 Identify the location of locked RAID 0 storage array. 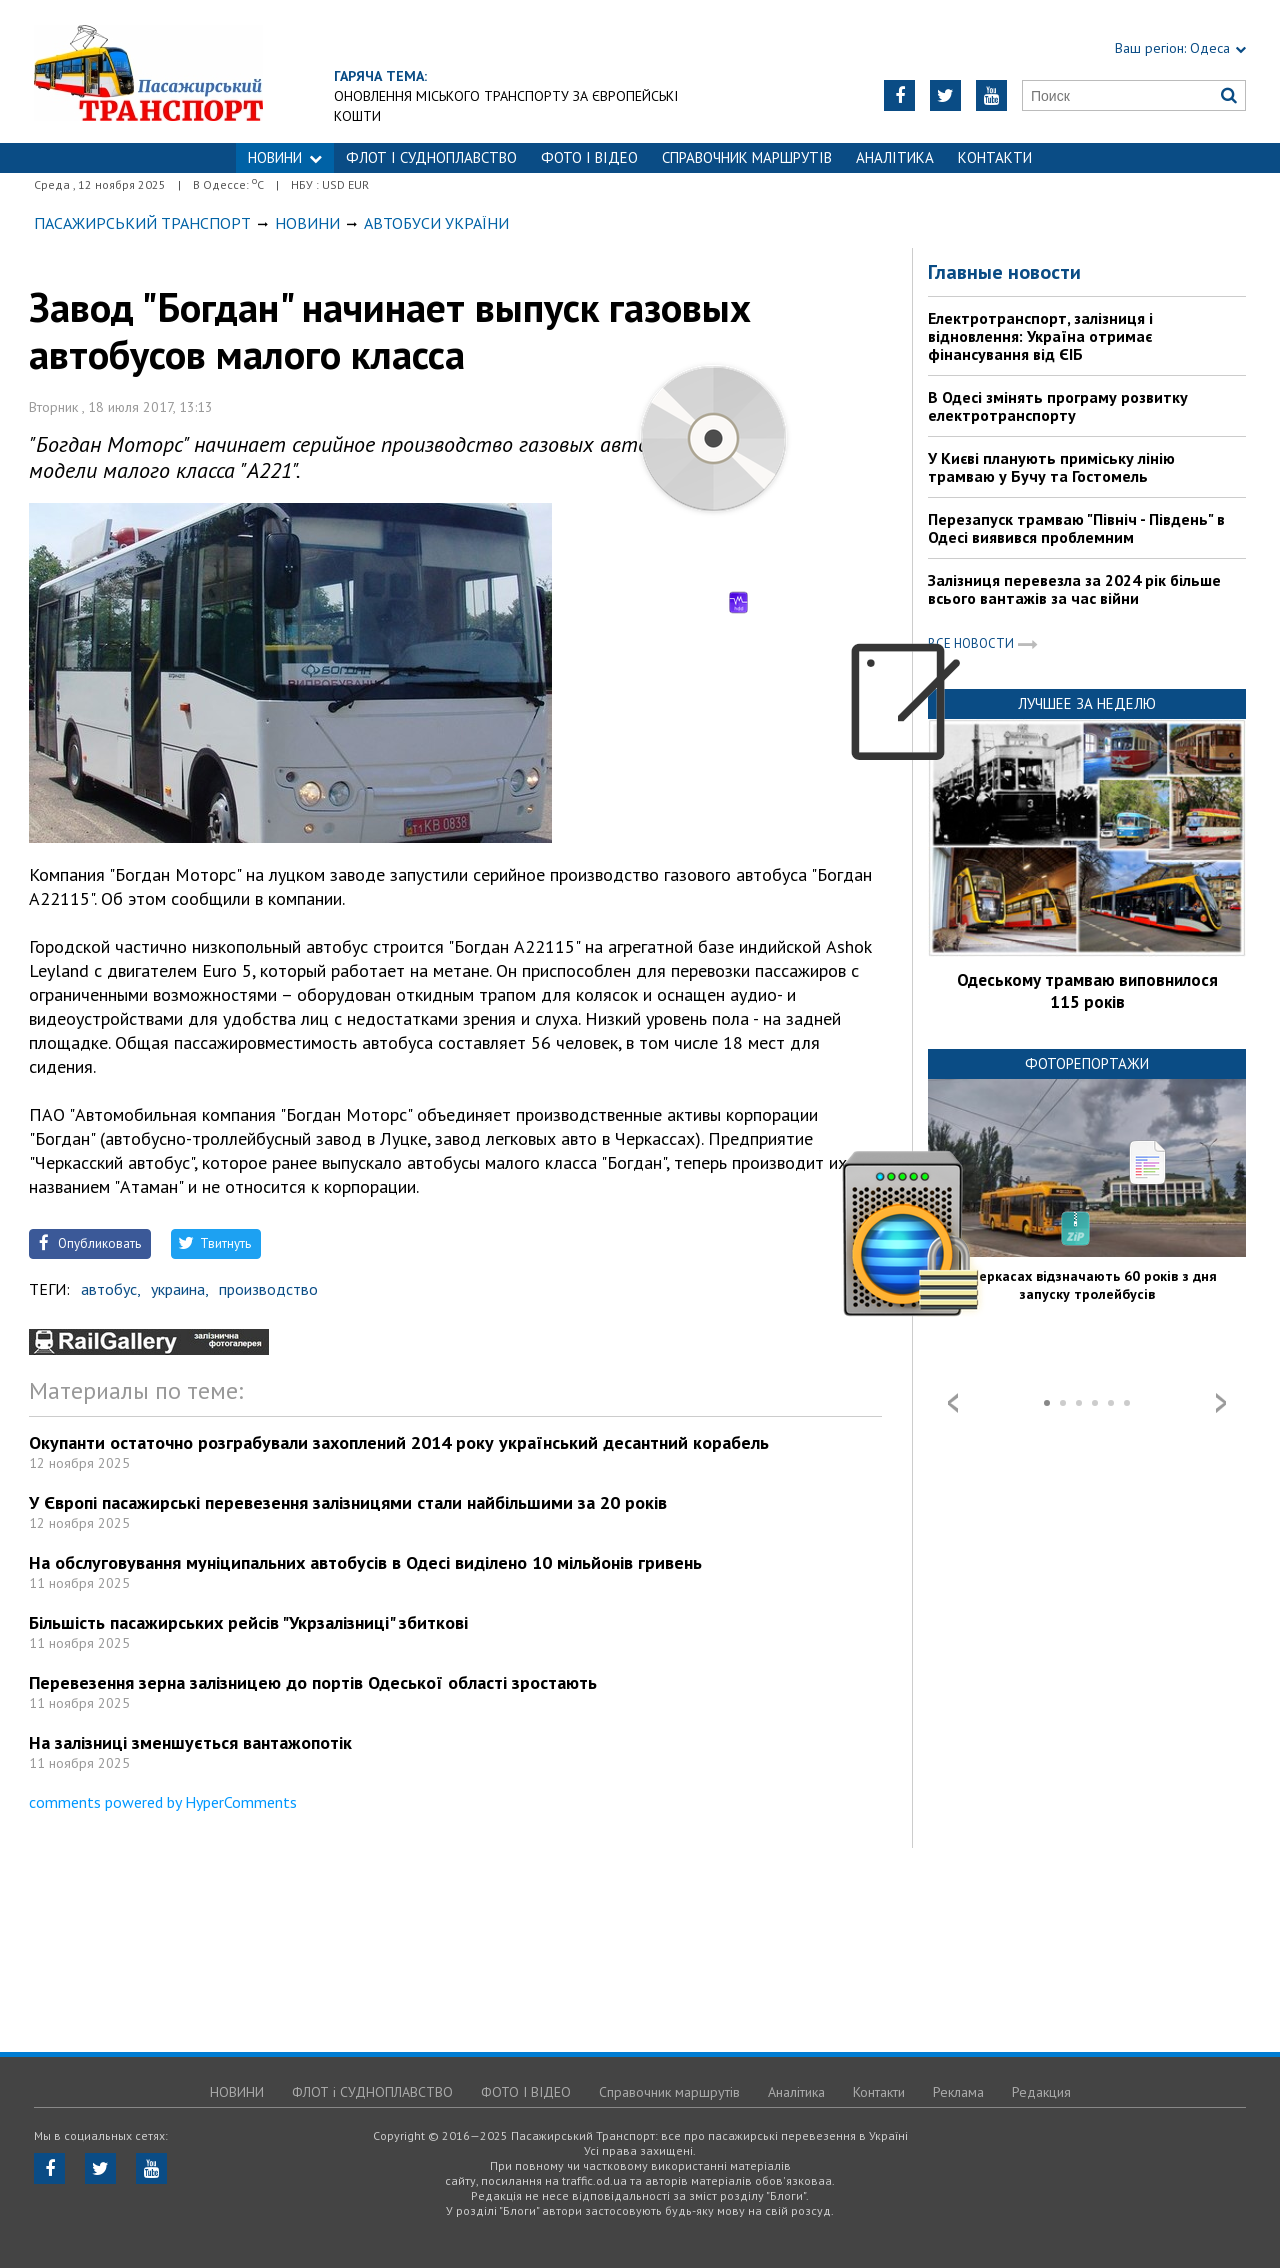
(902, 1233).